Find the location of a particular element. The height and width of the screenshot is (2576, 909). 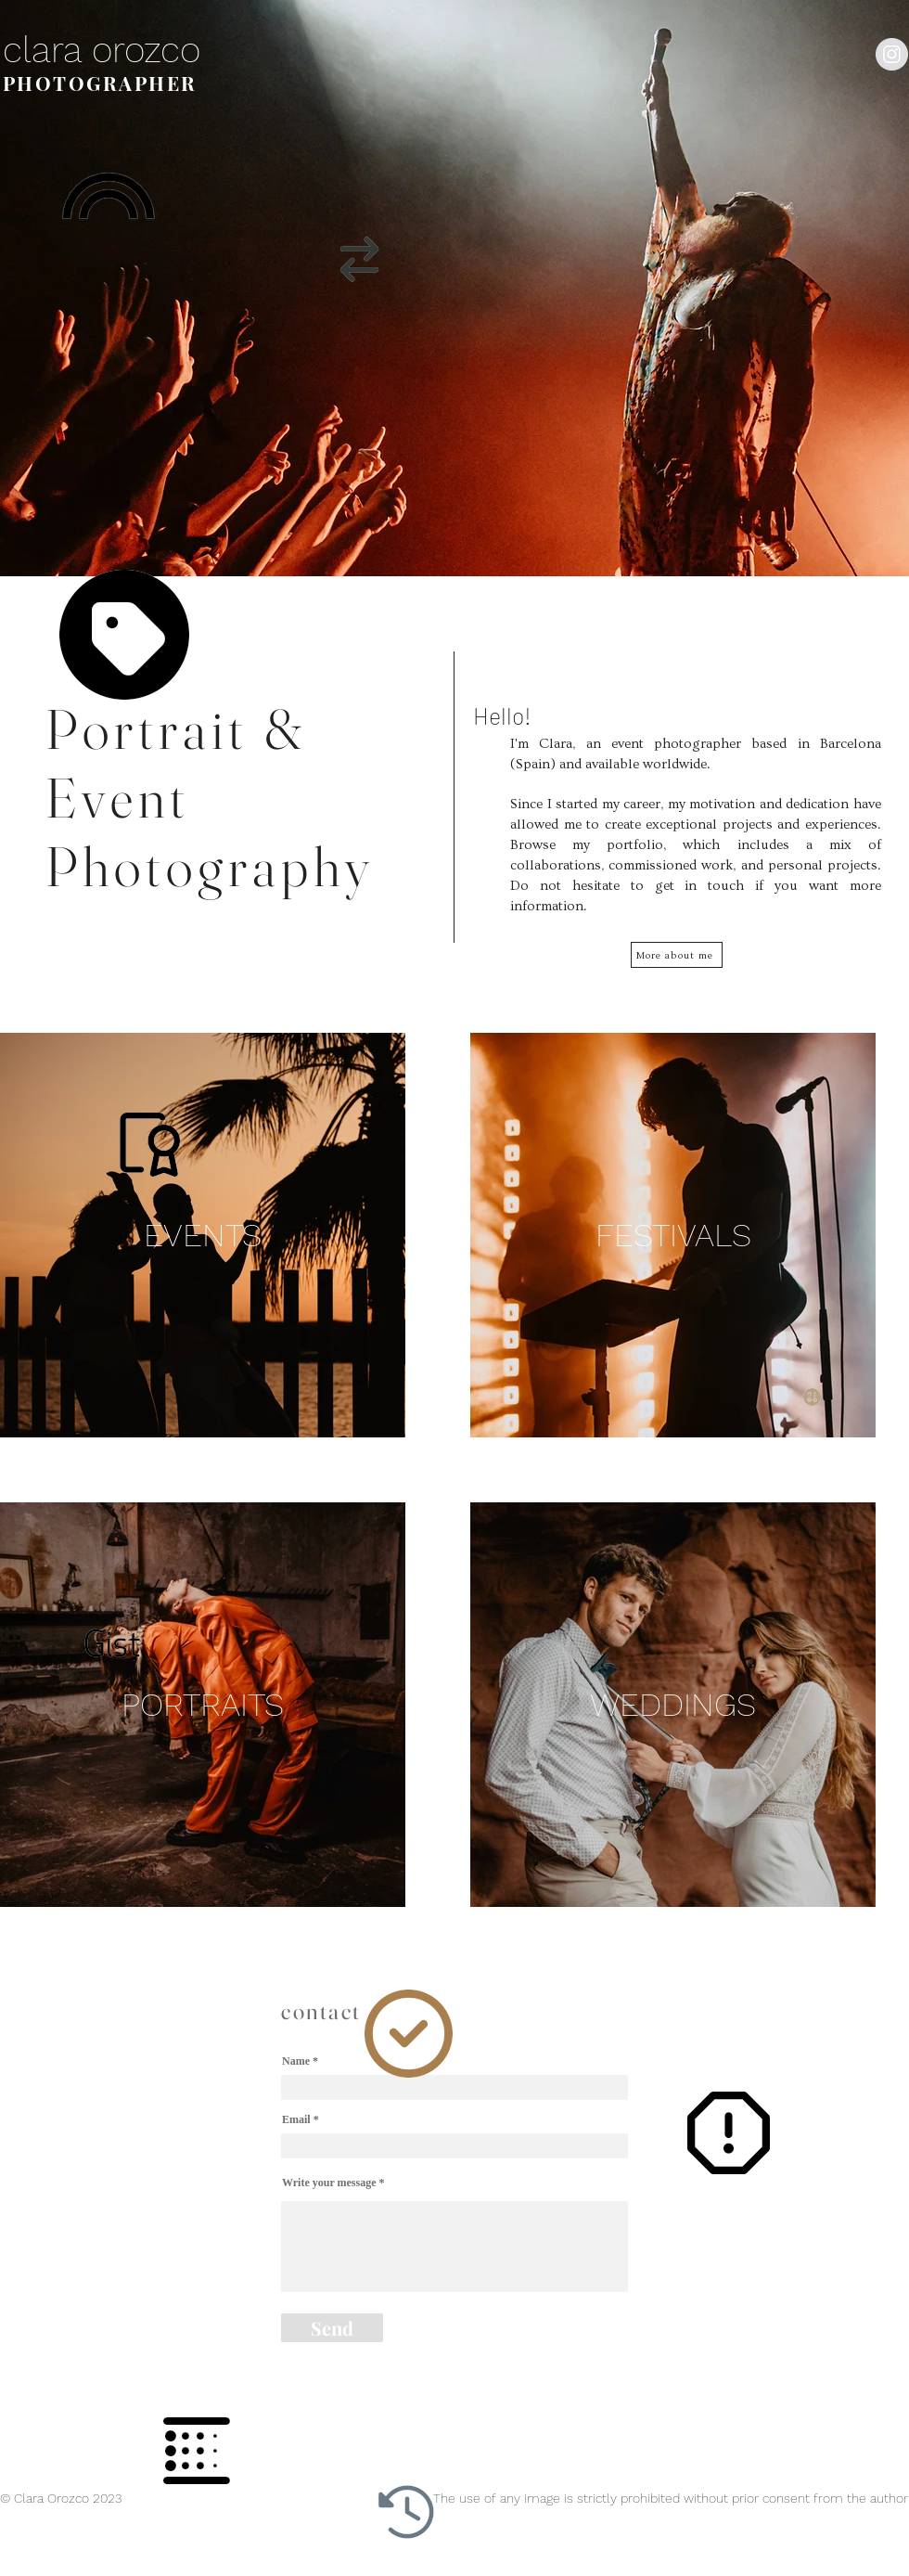

view tagged items in your feed is located at coordinates (124, 635).